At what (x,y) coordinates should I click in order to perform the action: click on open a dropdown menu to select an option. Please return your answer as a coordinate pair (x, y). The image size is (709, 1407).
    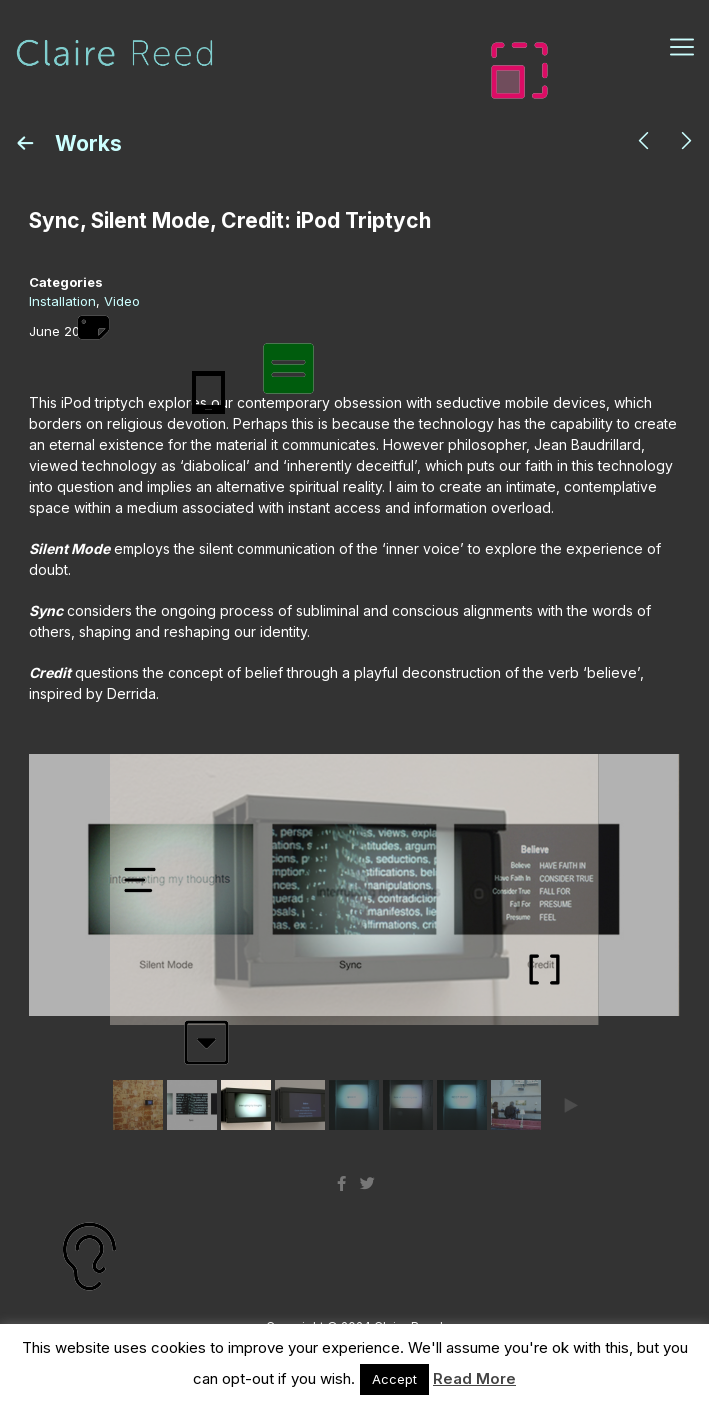
    Looking at the image, I should click on (206, 1042).